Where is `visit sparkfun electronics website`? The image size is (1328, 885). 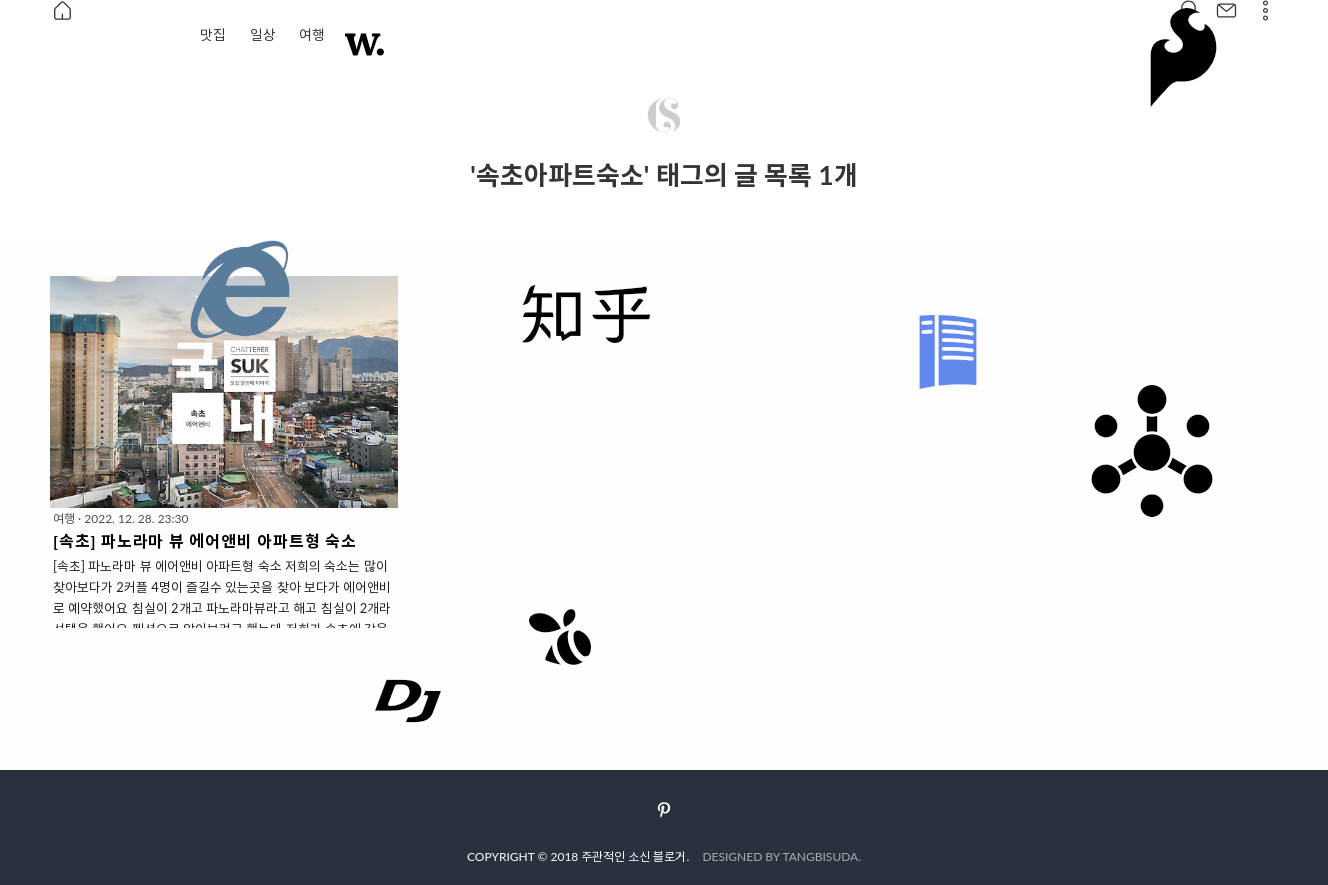 visit sparkfun electronics website is located at coordinates (1183, 57).